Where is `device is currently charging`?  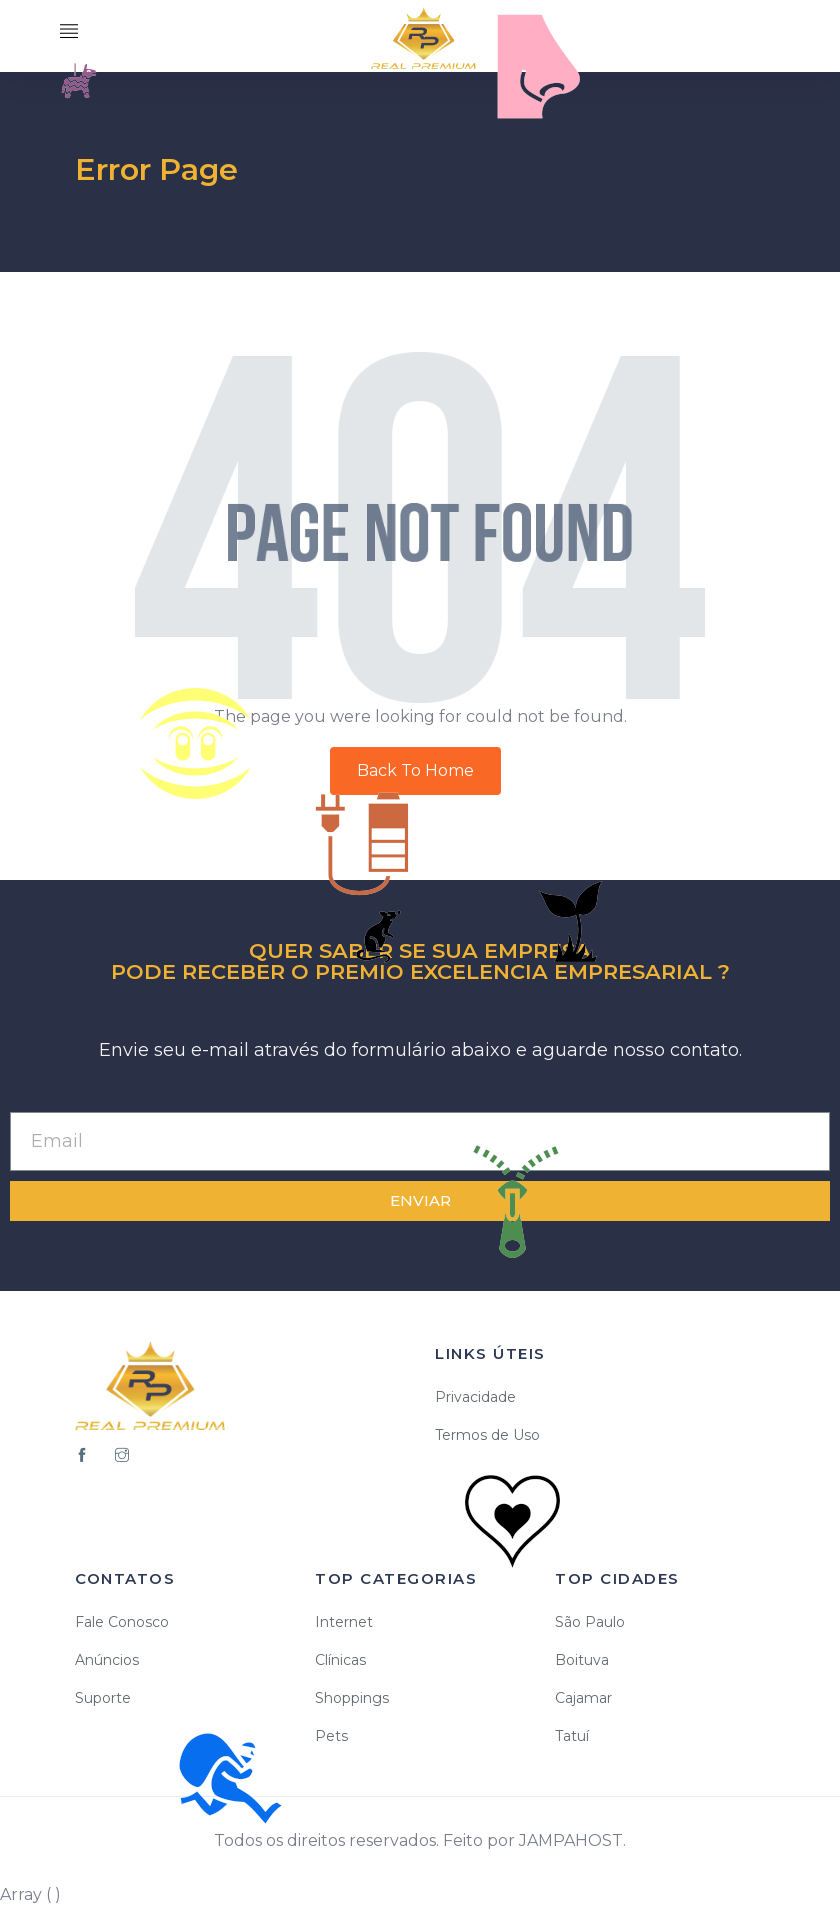 device is currently charging is located at coordinates (364, 845).